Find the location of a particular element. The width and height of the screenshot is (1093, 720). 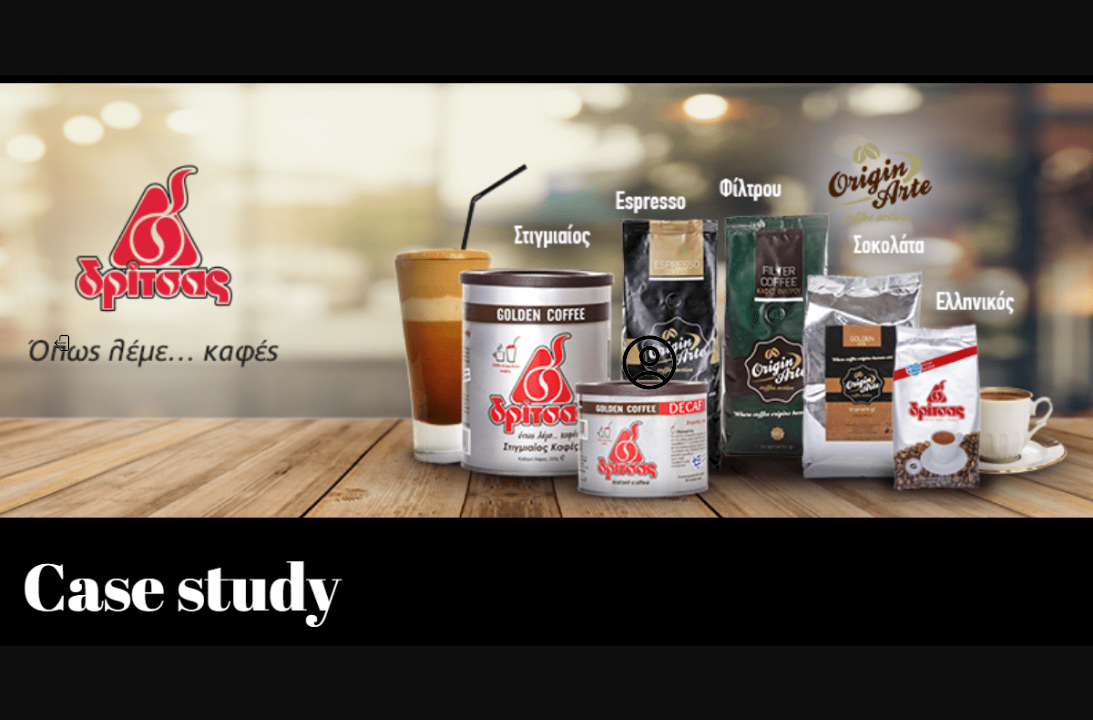

log out of your account is located at coordinates (63, 343).